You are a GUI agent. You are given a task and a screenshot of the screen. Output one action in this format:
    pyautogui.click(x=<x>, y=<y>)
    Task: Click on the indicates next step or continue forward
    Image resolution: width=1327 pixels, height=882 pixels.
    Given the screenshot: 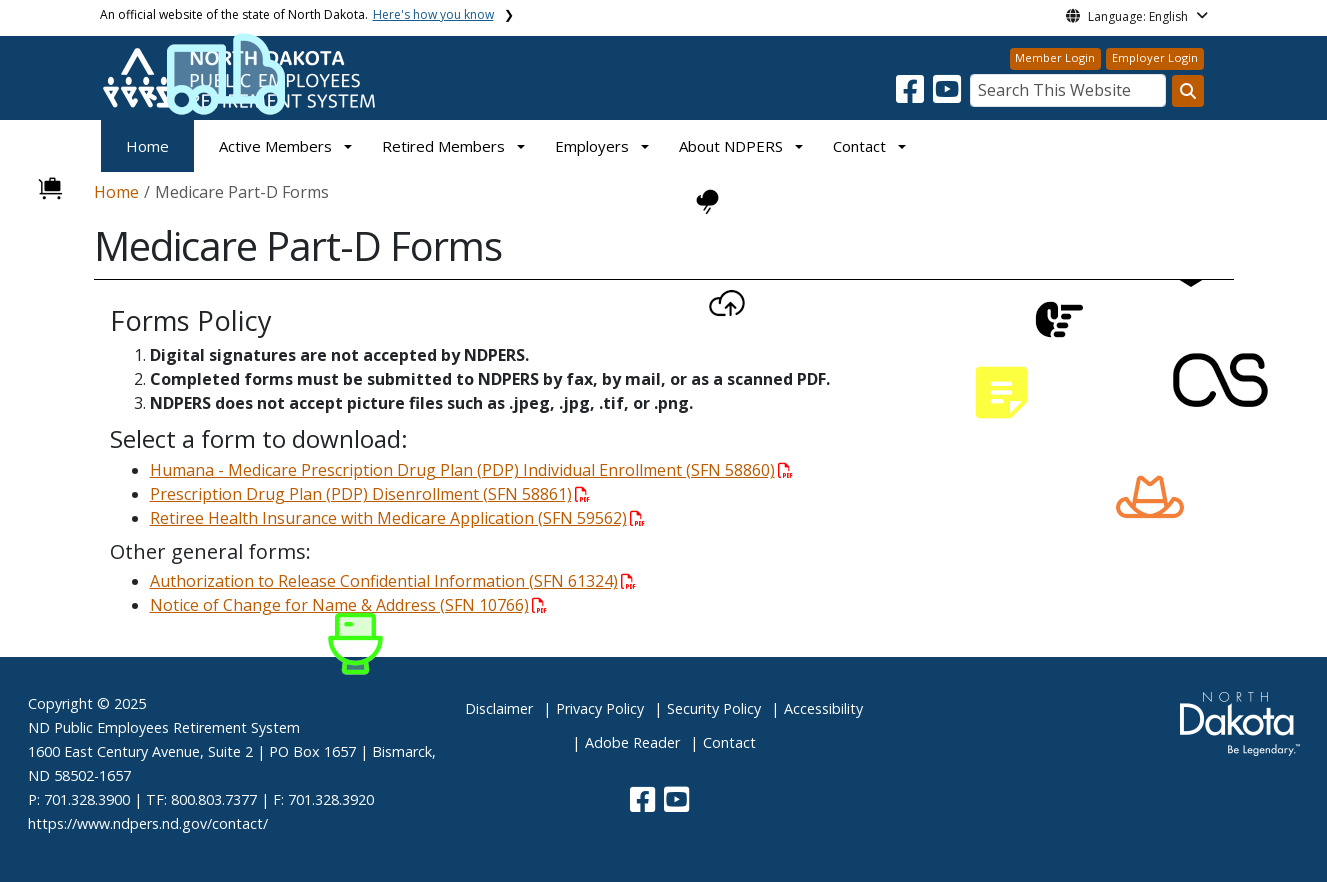 What is the action you would take?
    pyautogui.click(x=1059, y=319)
    